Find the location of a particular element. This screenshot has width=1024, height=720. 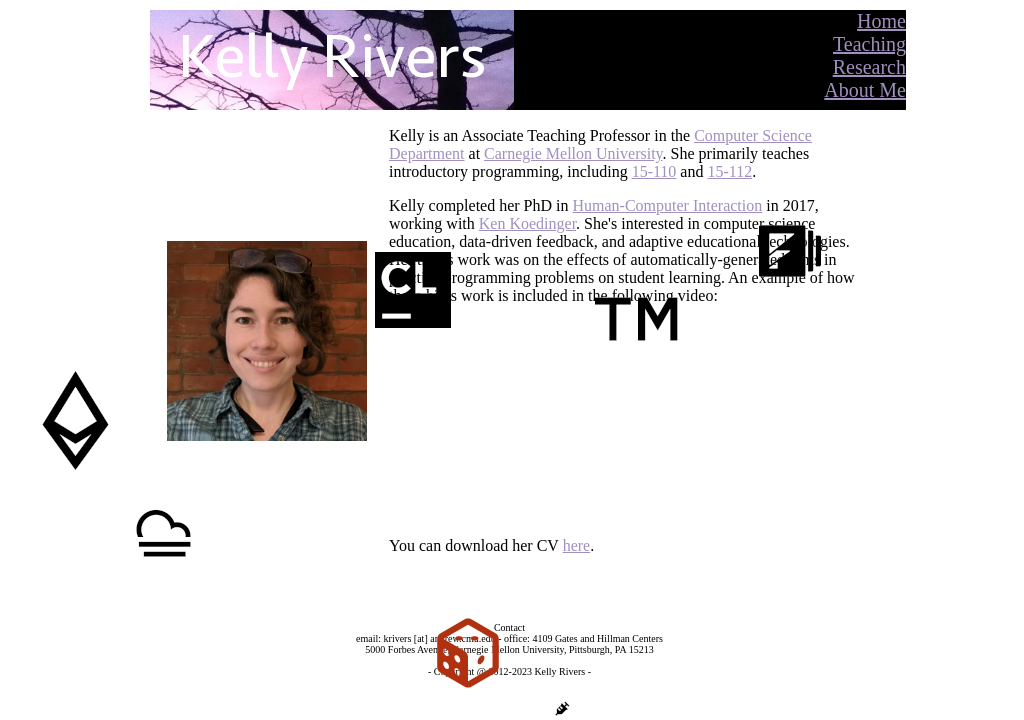

indicates foggy weather conditions is located at coordinates (163, 534).